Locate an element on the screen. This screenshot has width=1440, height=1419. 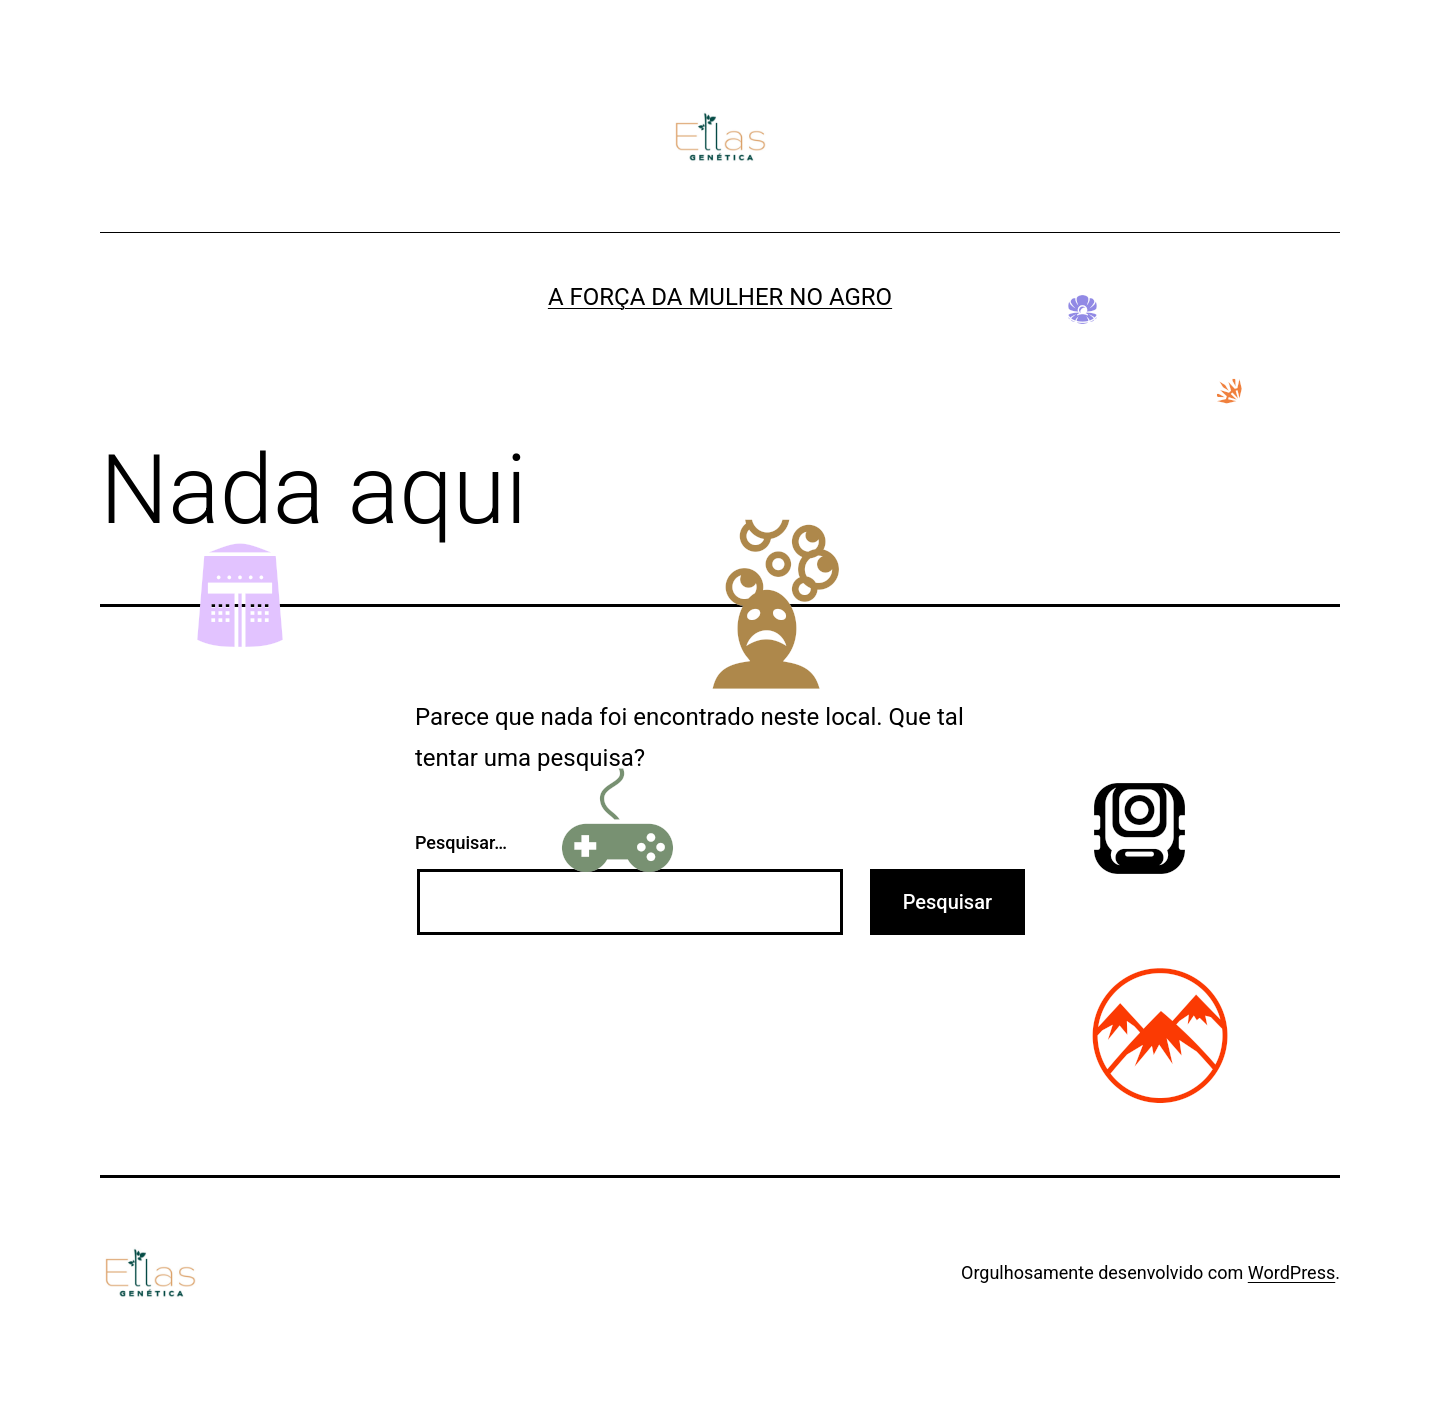
view mountain or hiking trails is located at coordinates (1160, 1035).